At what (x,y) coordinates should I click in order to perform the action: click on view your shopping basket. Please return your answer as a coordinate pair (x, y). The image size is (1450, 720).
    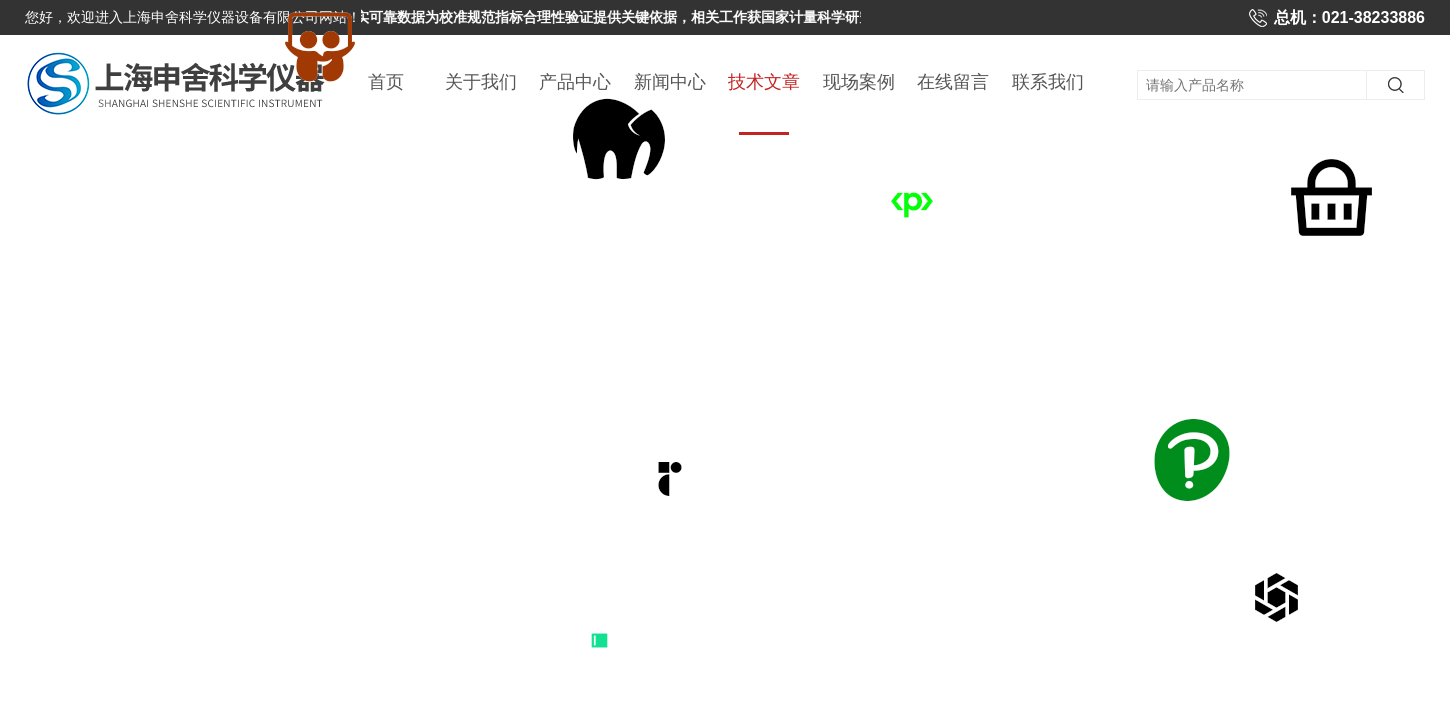
    Looking at the image, I should click on (1331, 199).